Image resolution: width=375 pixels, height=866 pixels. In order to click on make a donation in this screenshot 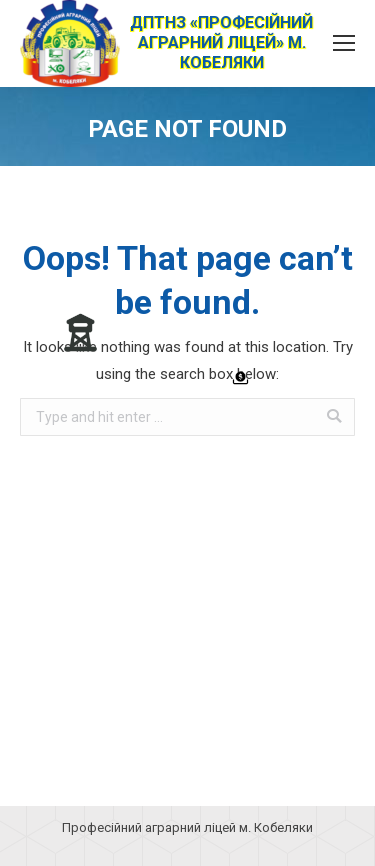, I will do `click(240, 377)`.